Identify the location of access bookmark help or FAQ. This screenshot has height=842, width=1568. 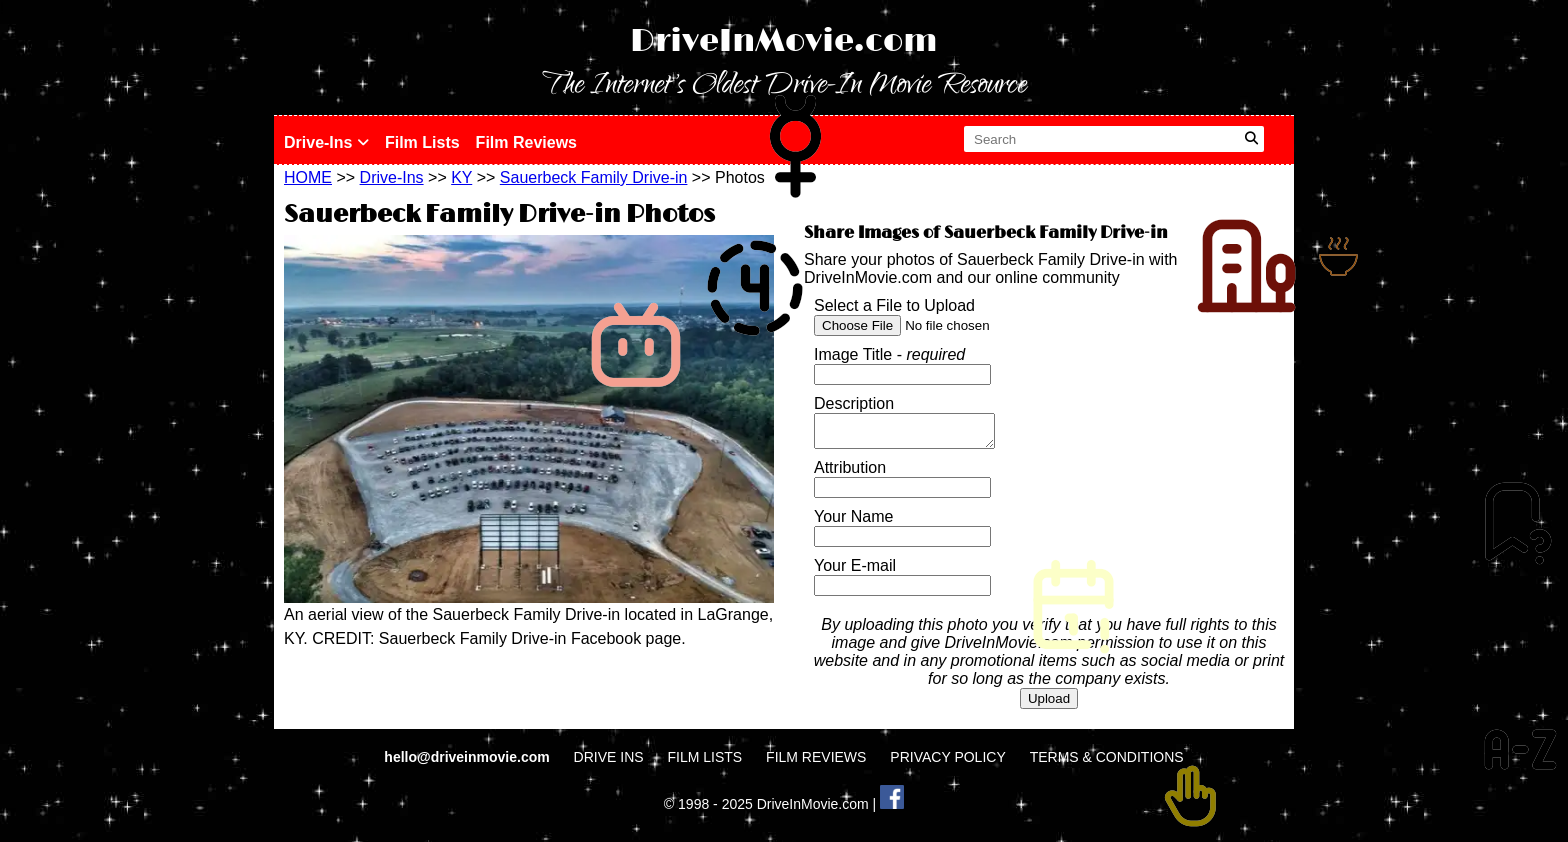
(1512, 521).